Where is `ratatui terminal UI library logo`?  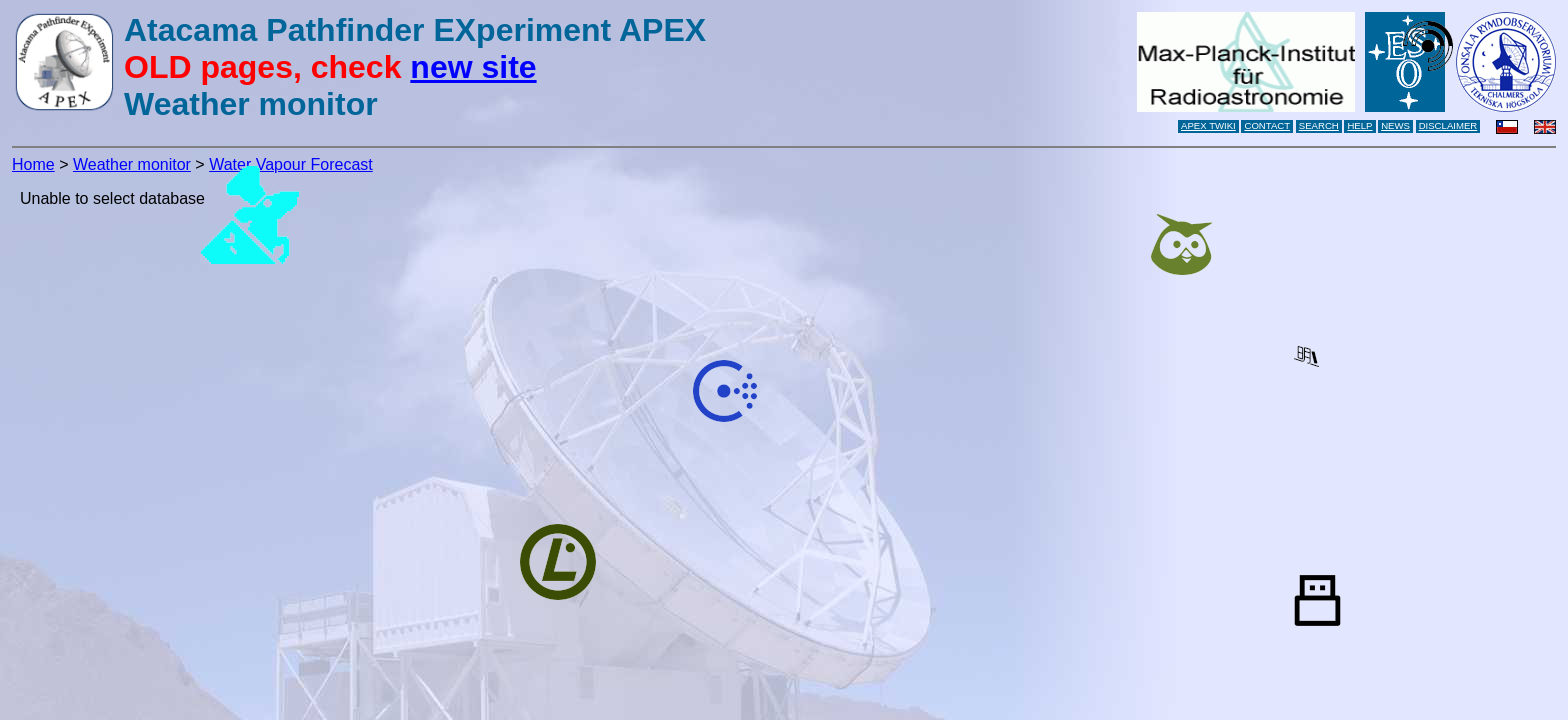 ratatui terminal UI library logo is located at coordinates (250, 215).